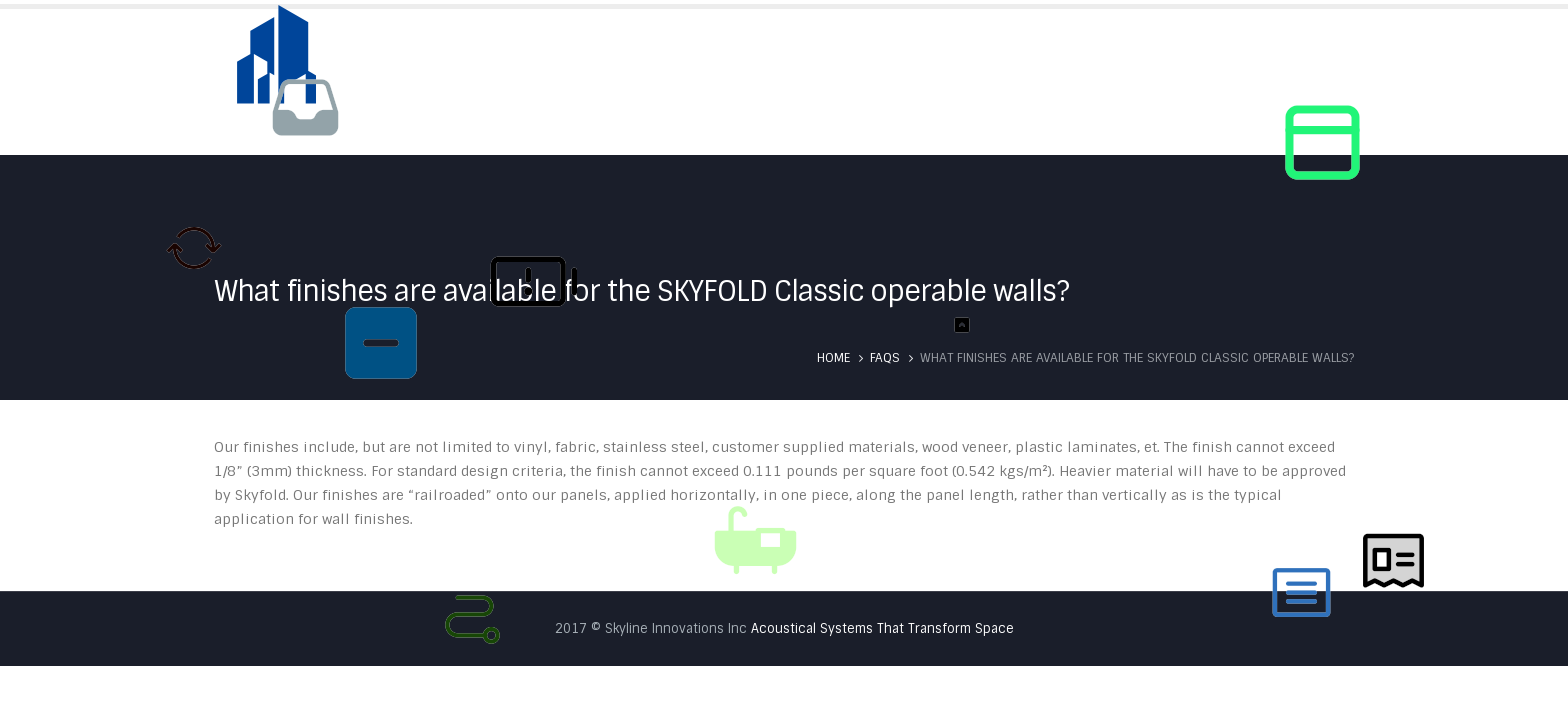 The height and width of the screenshot is (720, 1568). What do you see at coordinates (755, 541) in the screenshot?
I see `indicates bathroom or bathing facilities` at bounding box center [755, 541].